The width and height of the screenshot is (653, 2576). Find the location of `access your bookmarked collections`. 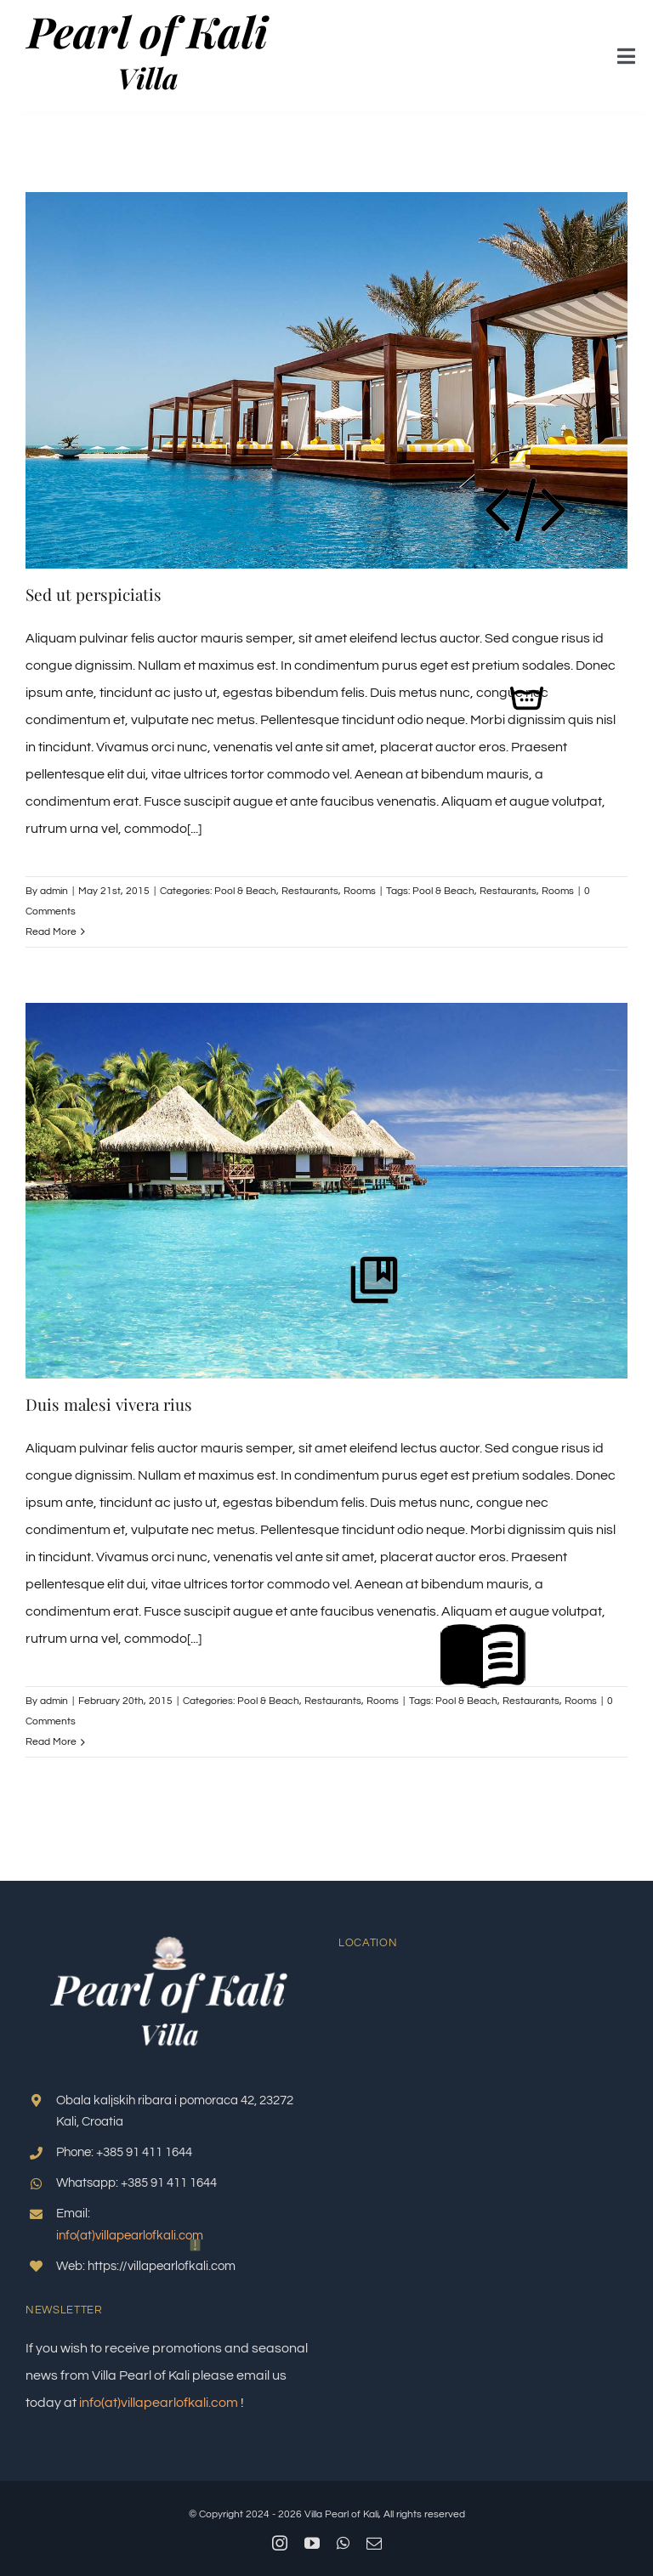

access your bookmarked collections is located at coordinates (374, 1280).